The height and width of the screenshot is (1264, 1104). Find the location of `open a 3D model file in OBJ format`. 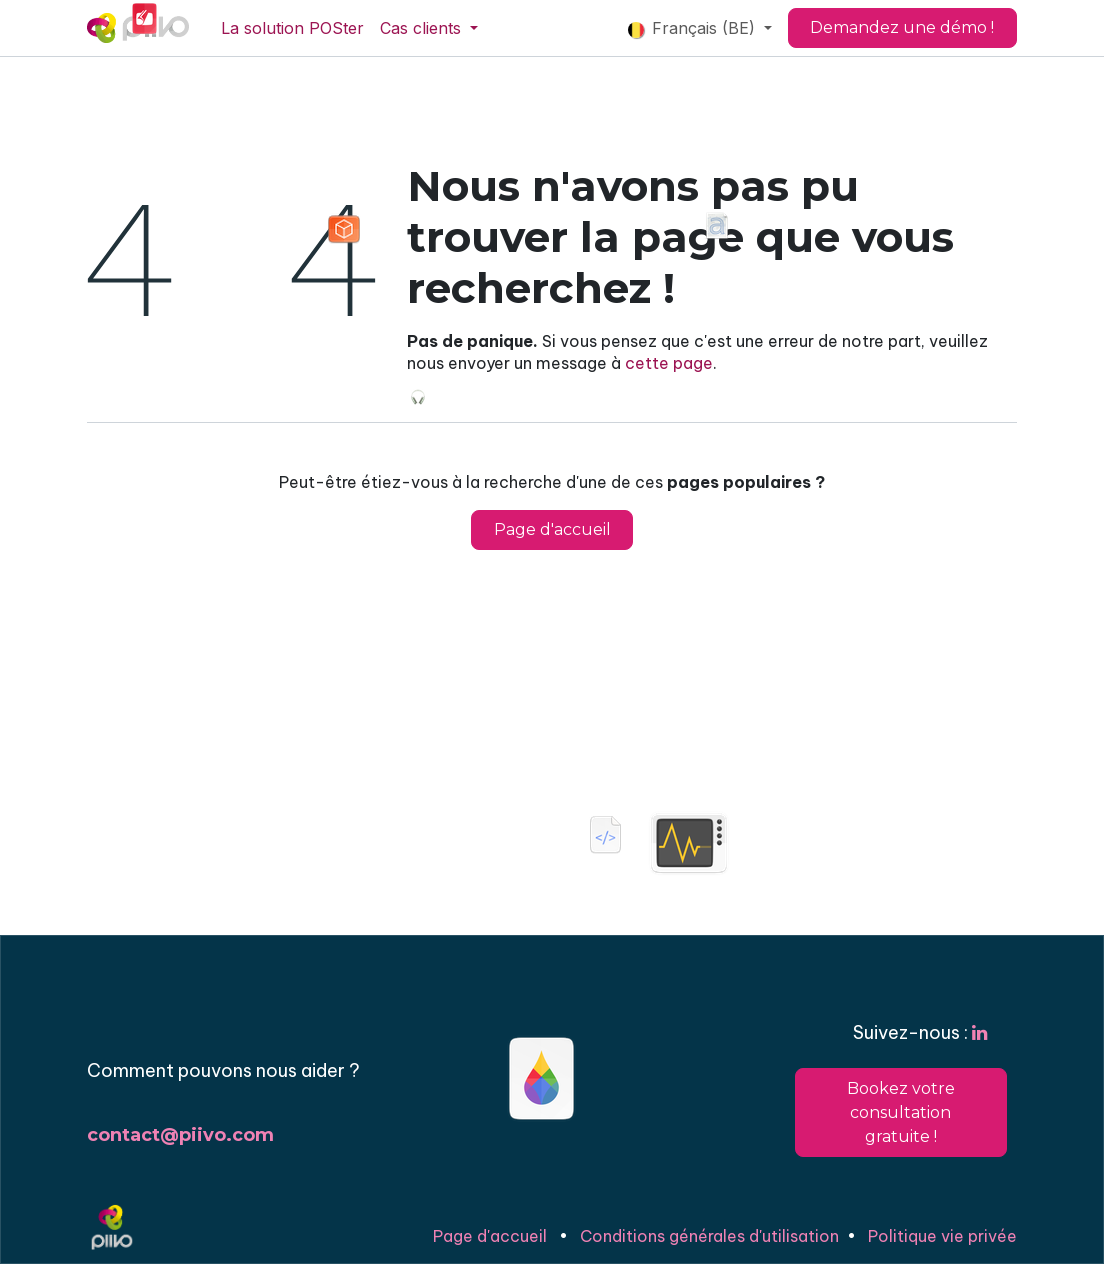

open a 3D model file in OBJ format is located at coordinates (344, 228).